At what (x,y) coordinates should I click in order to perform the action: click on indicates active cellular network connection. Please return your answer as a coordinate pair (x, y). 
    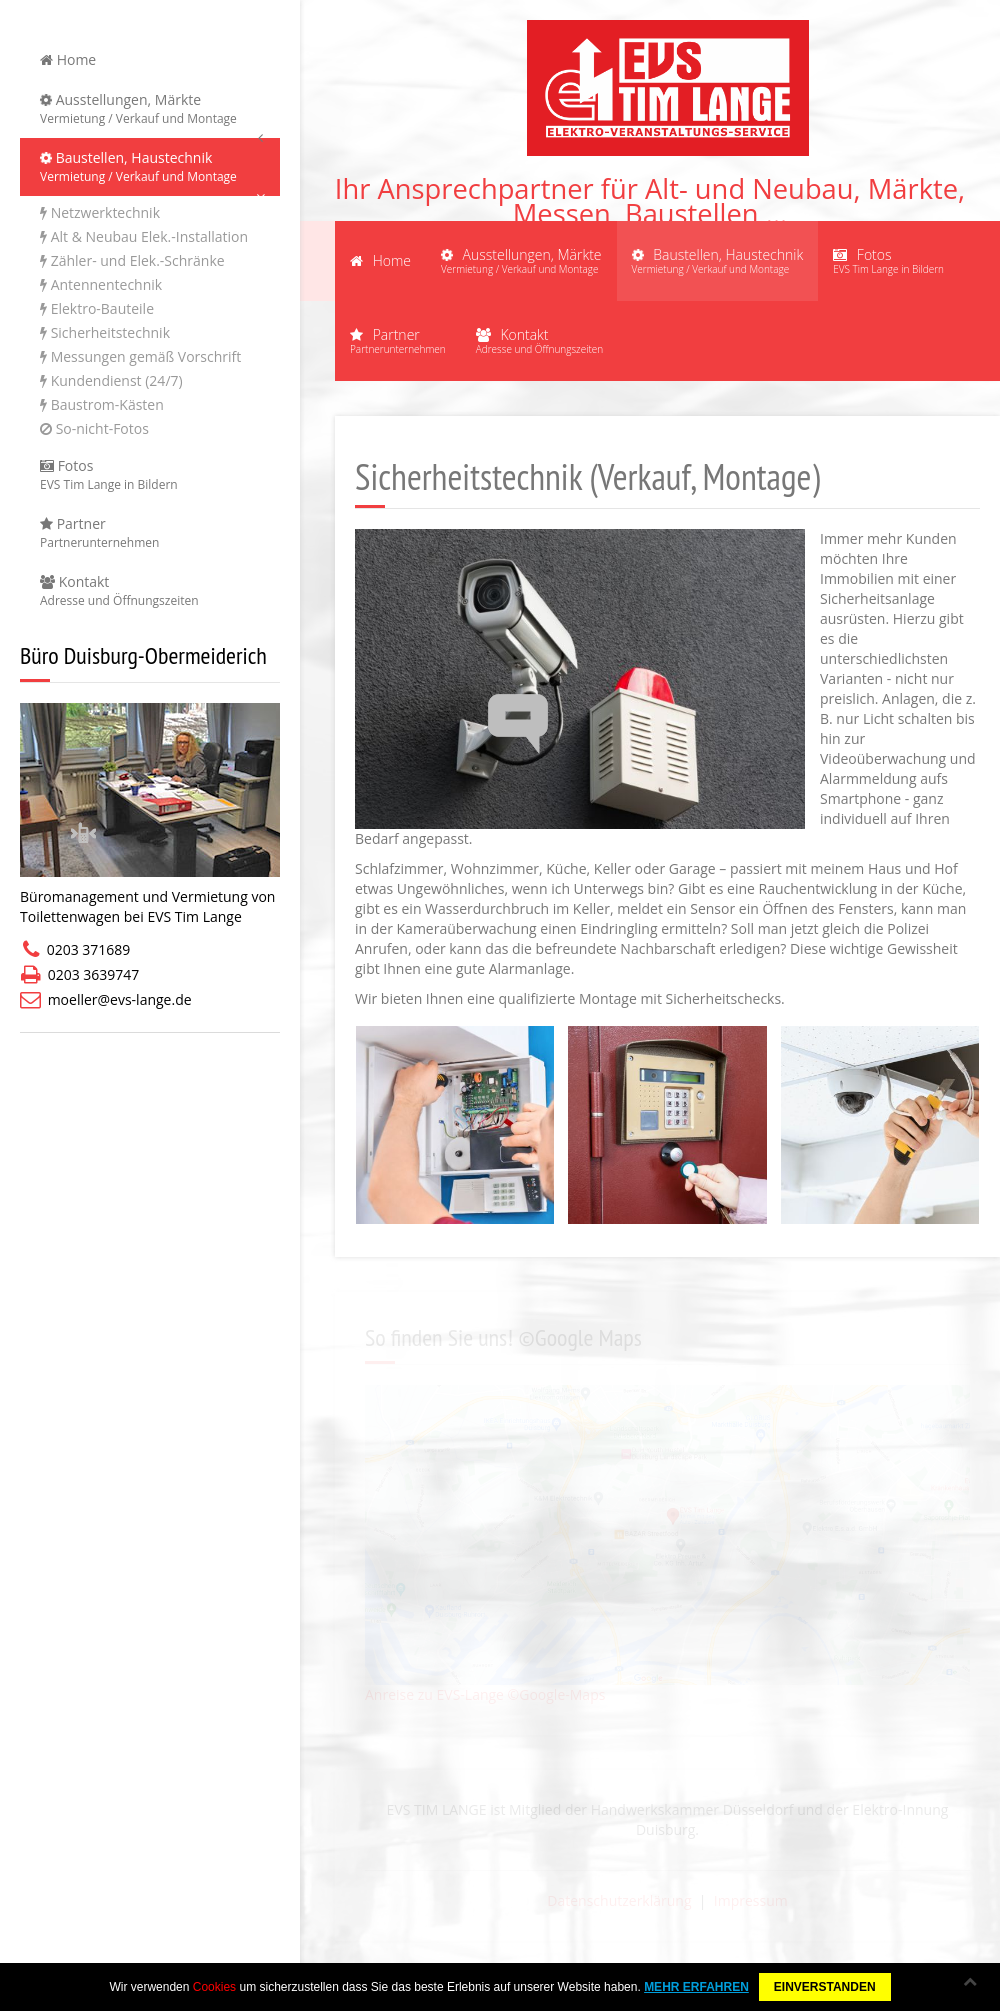
    Looking at the image, I should click on (83, 833).